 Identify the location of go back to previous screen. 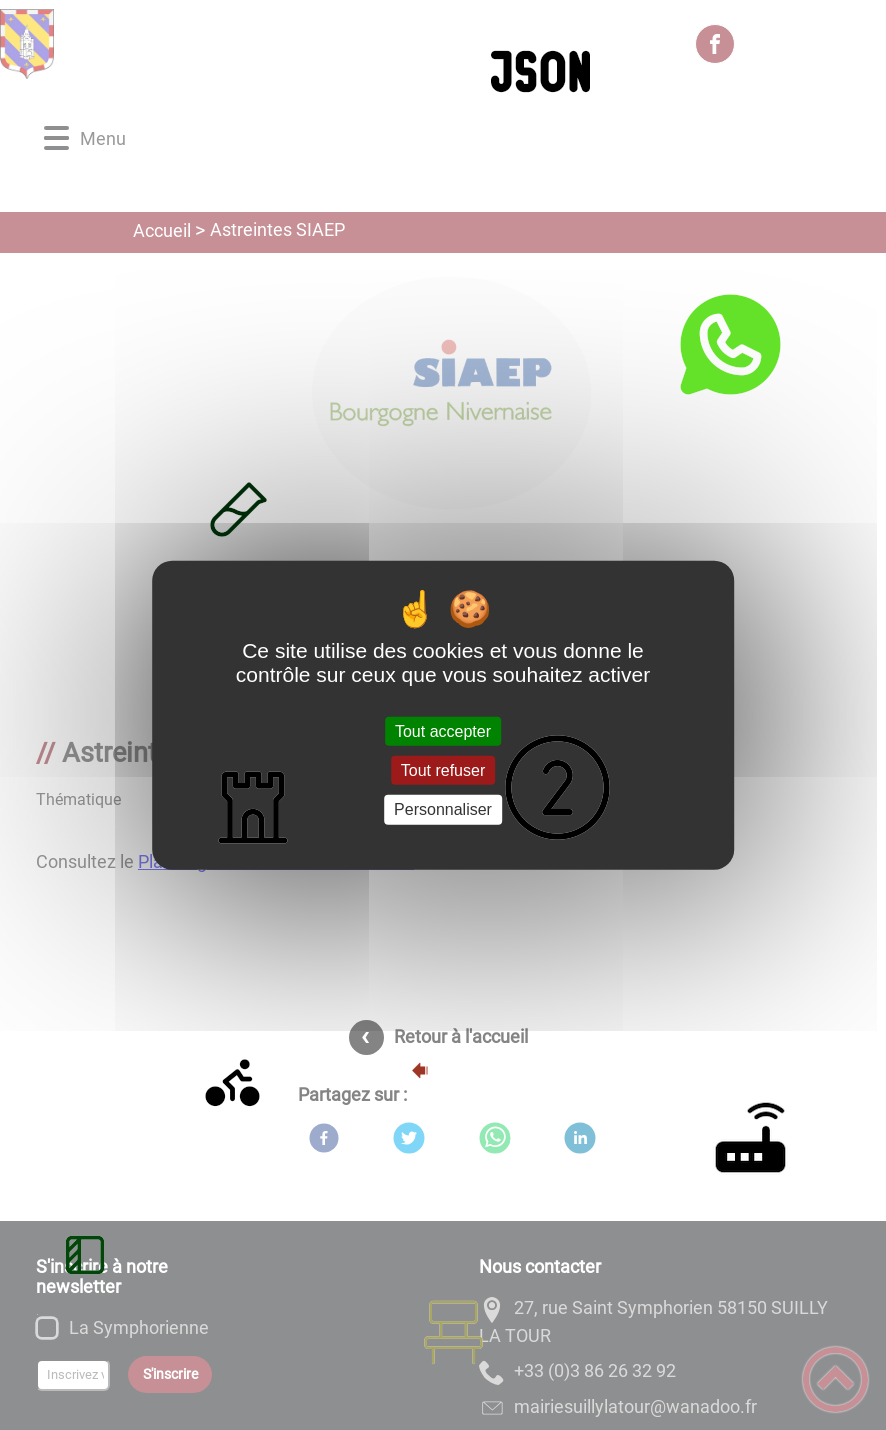
(420, 1070).